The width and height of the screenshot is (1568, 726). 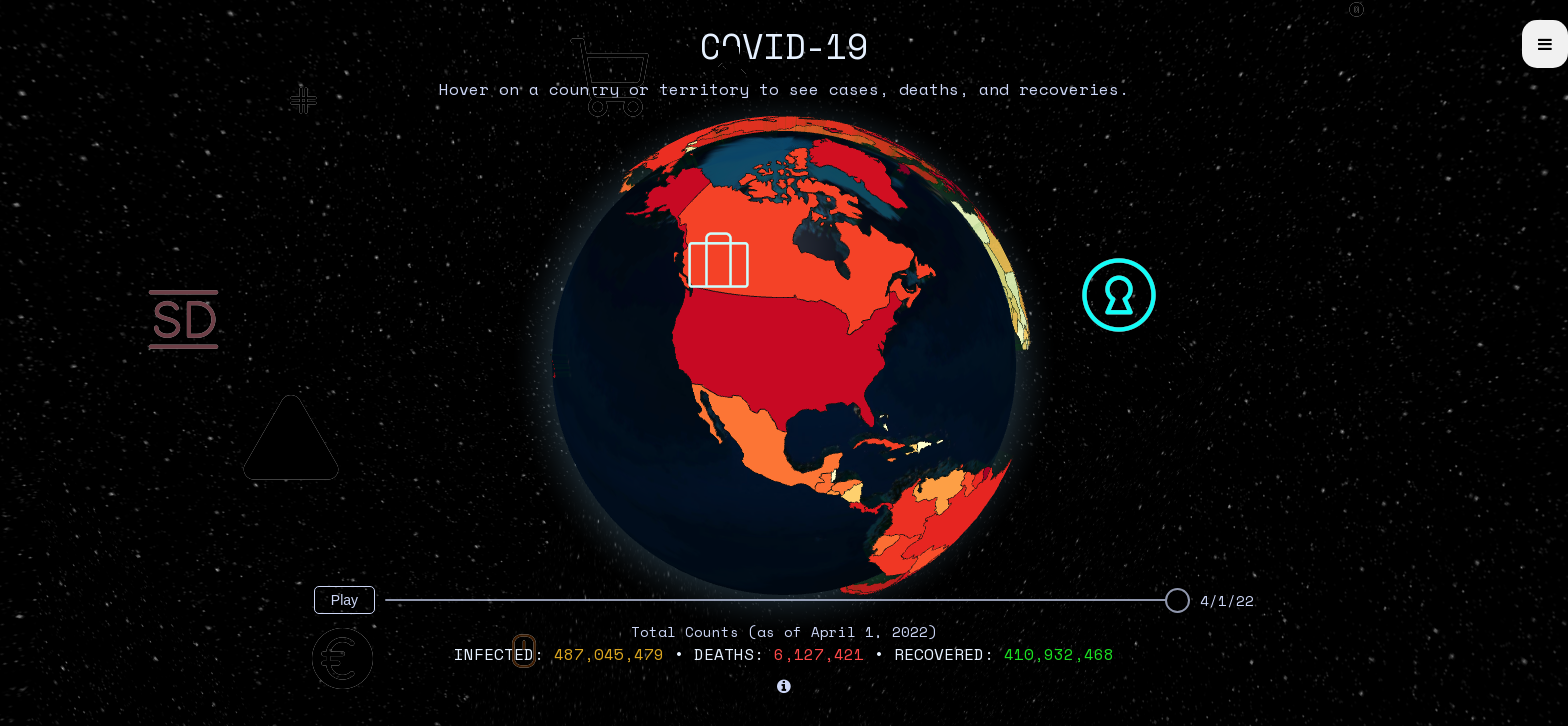 What do you see at coordinates (291, 439) in the screenshot?
I see `indicates a warning or alert status` at bounding box center [291, 439].